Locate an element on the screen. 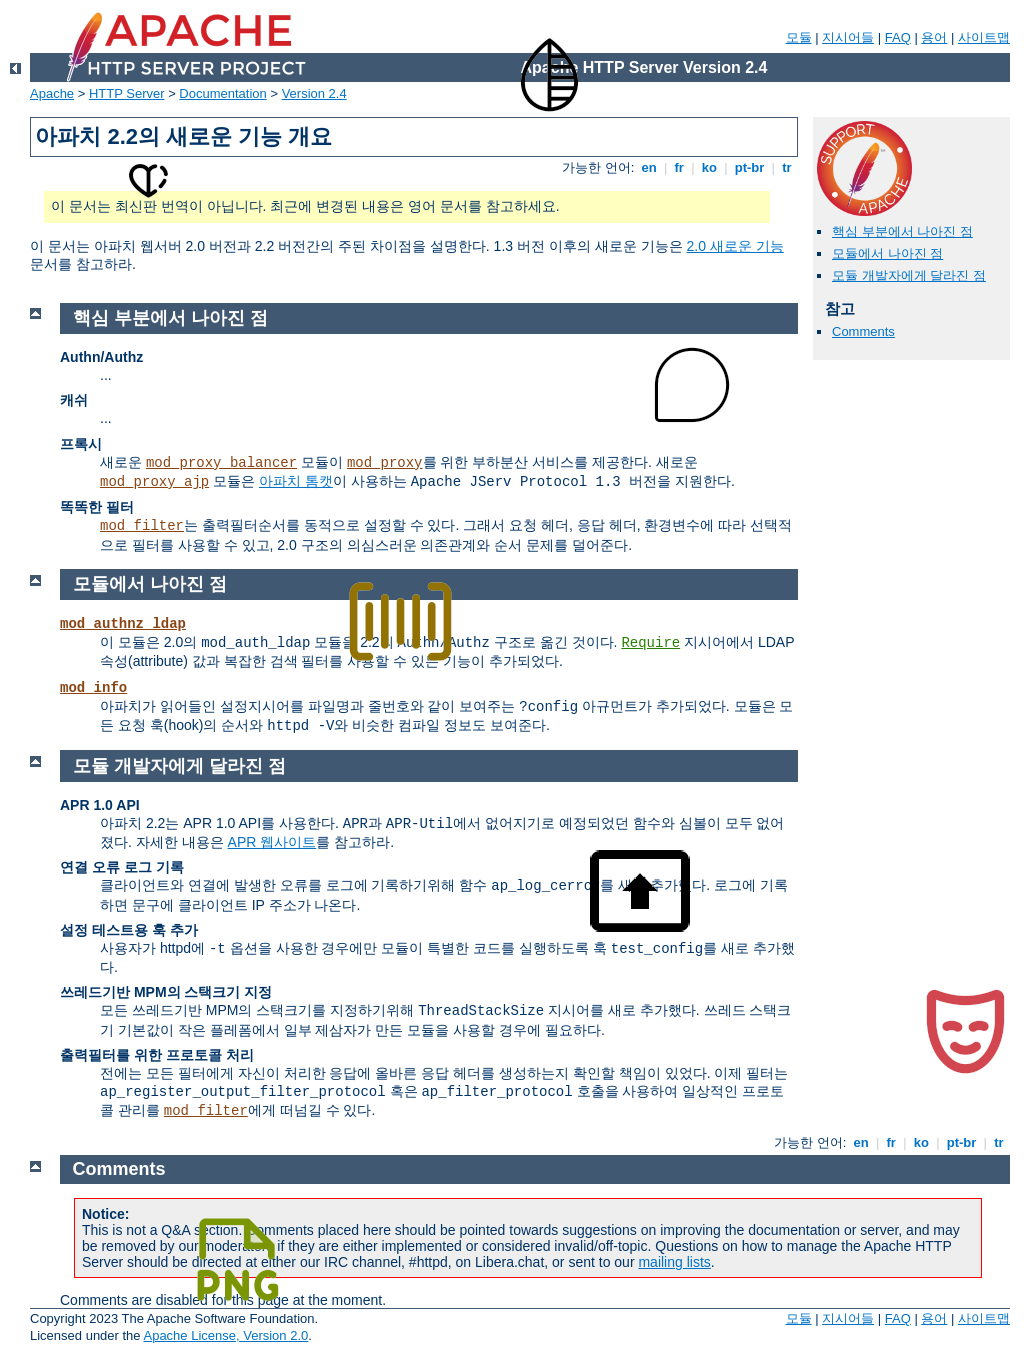  scan a barcode is located at coordinates (400, 621).